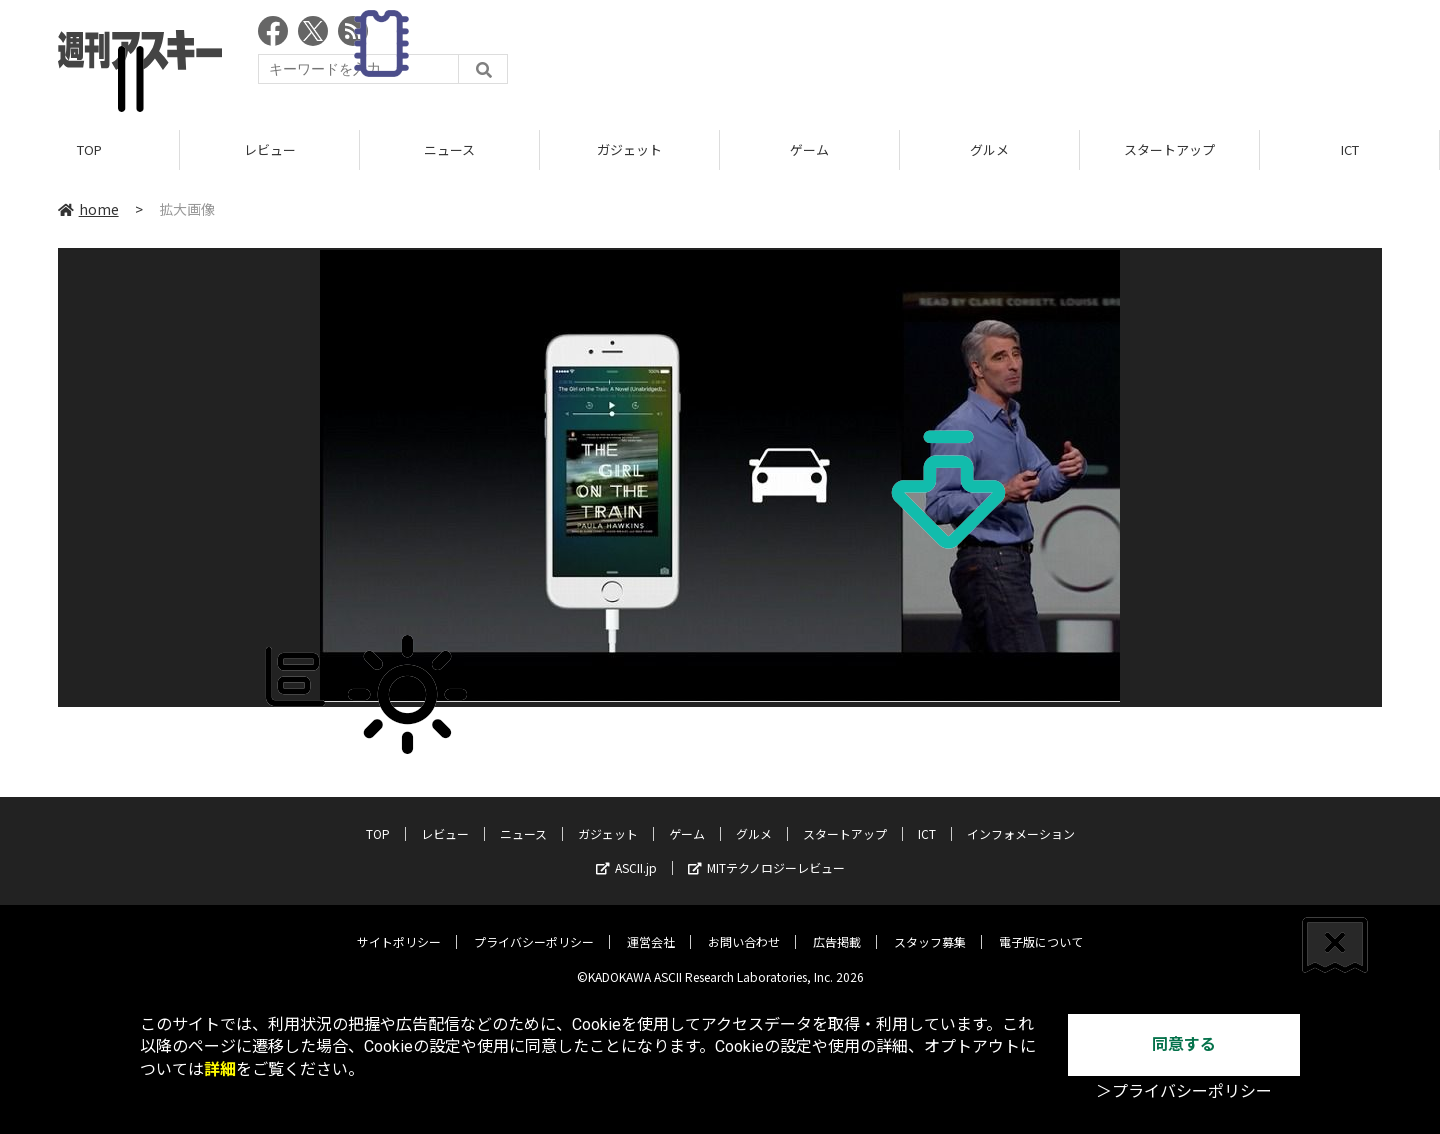  Describe the element at coordinates (948, 486) in the screenshot. I see `download file to device` at that location.